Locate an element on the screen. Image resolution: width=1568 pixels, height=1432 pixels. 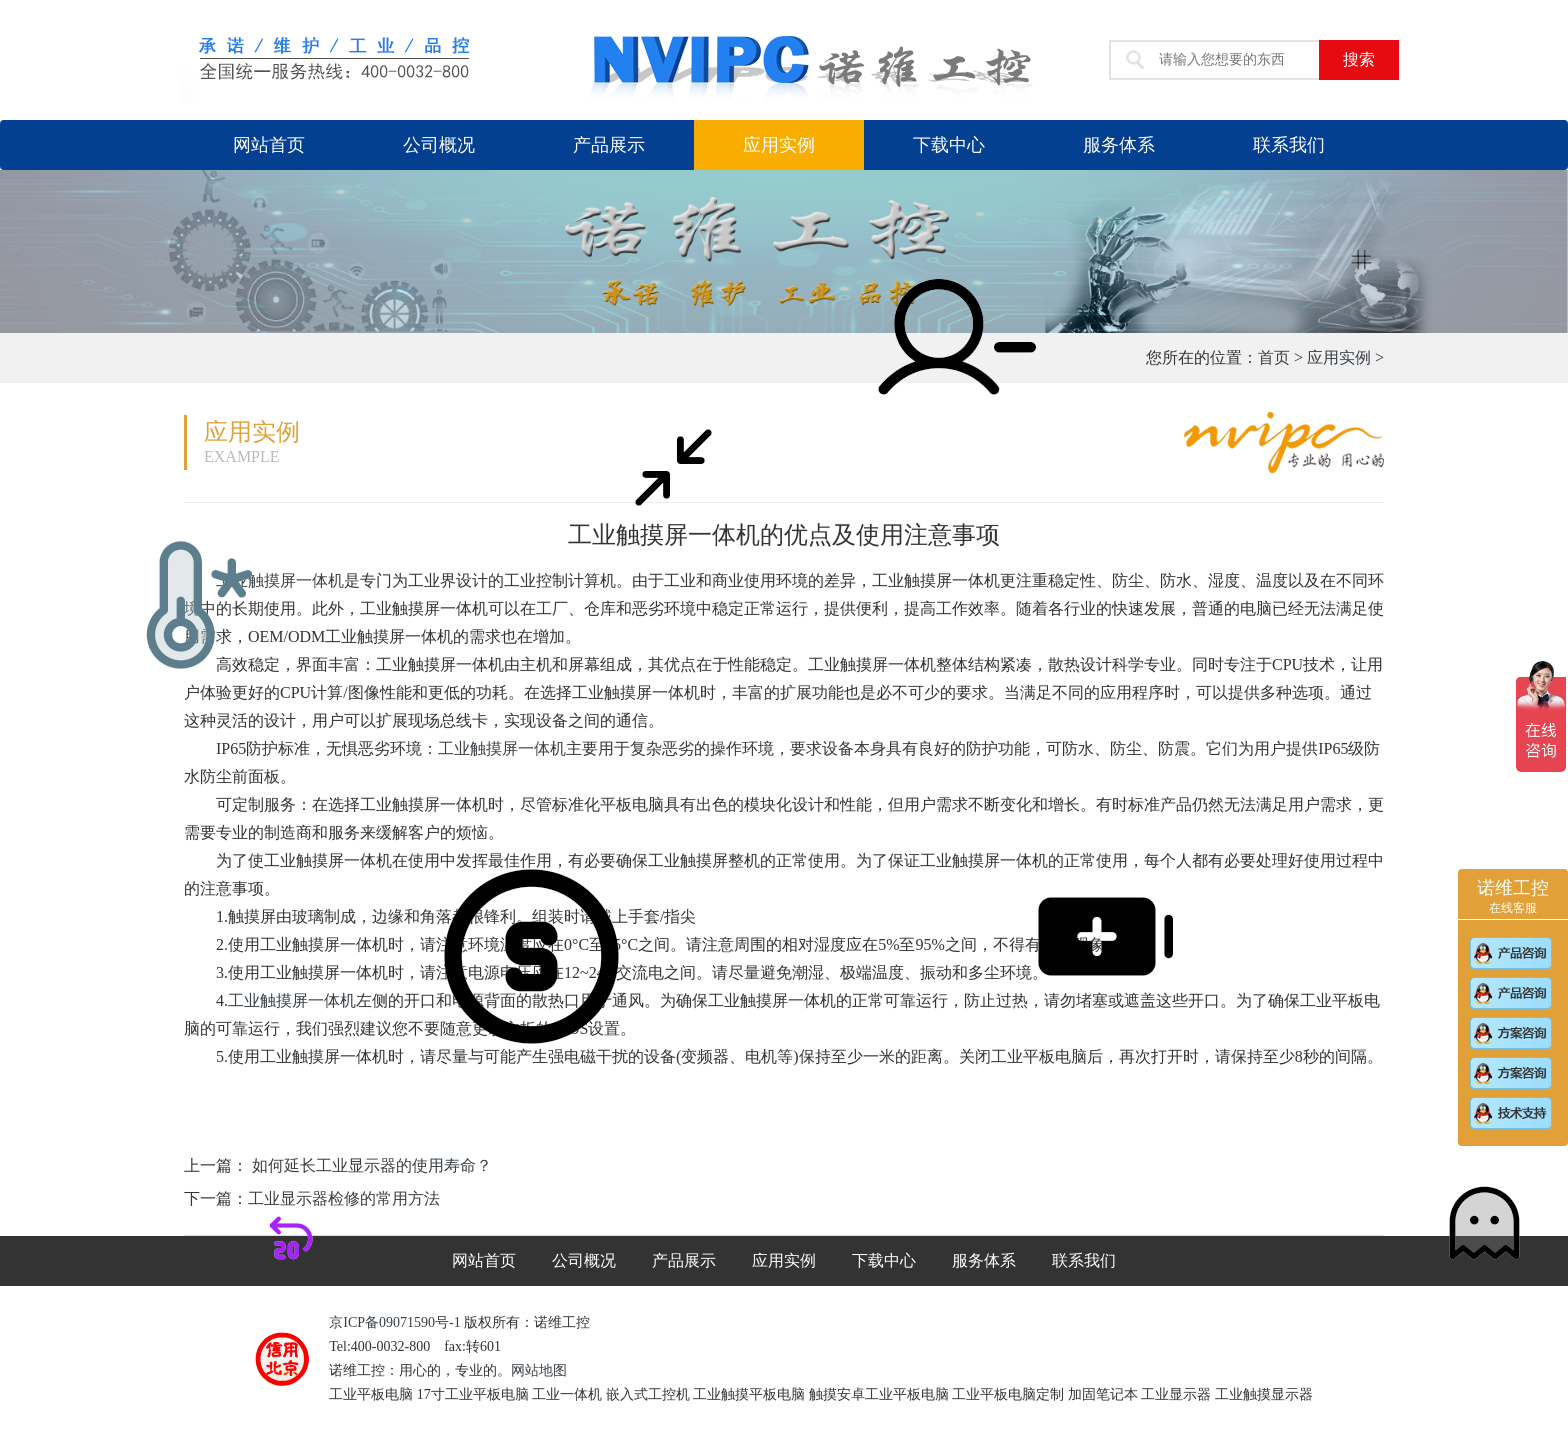
toggle ghost mode or invisible status is located at coordinates (1484, 1224).